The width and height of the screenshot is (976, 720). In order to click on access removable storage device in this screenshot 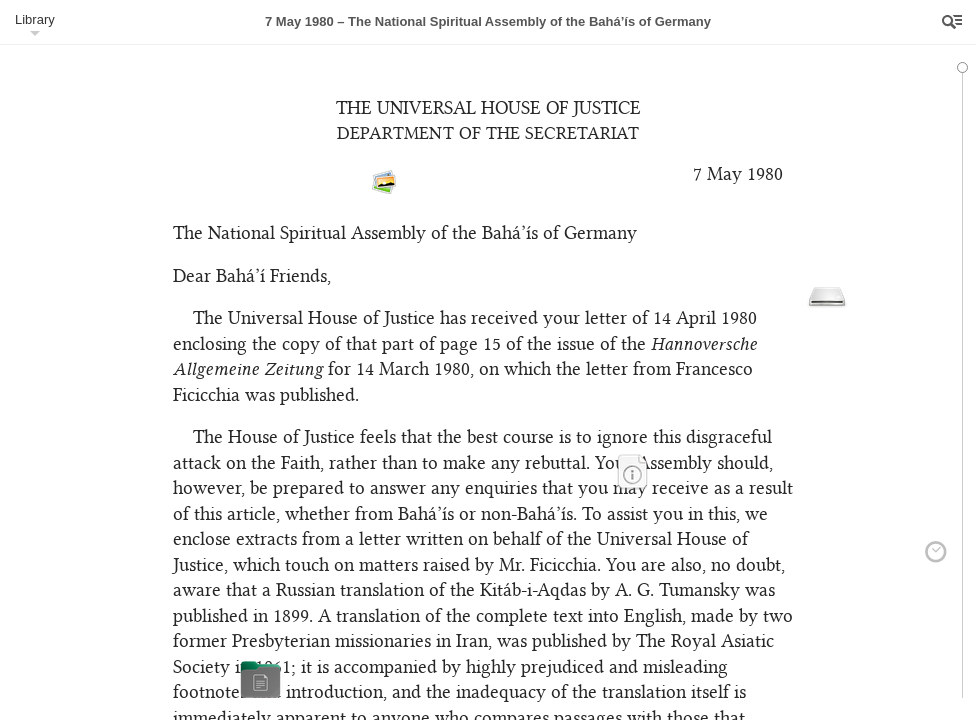, I will do `click(827, 297)`.